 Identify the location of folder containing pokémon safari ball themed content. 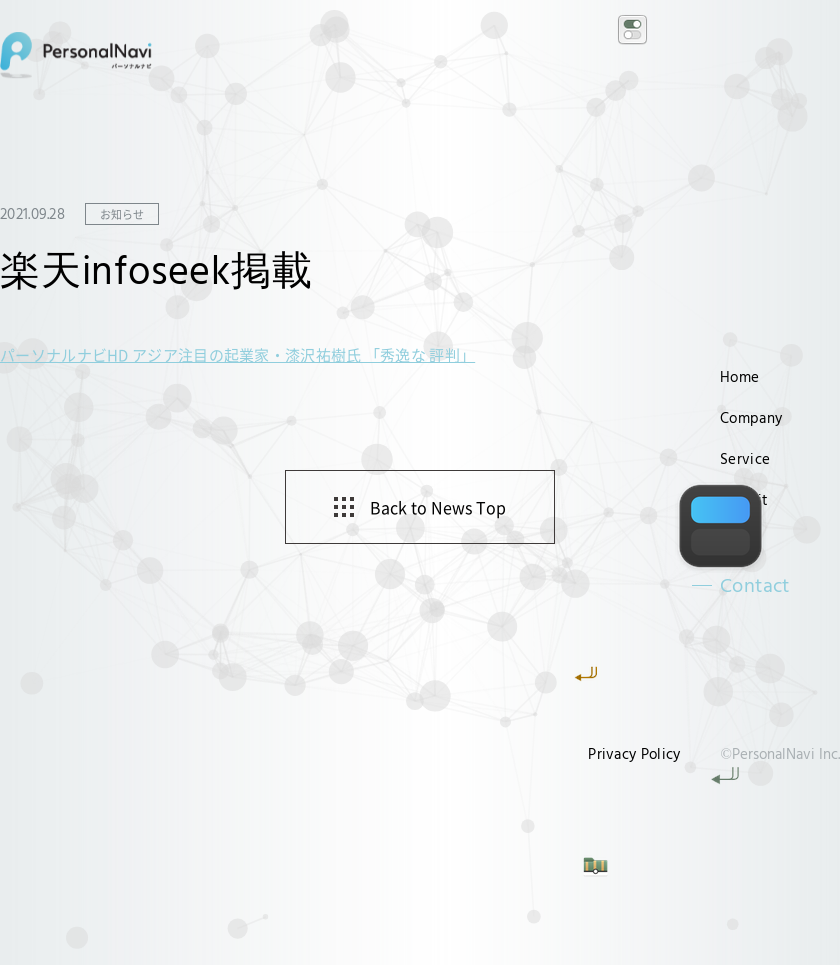
(595, 867).